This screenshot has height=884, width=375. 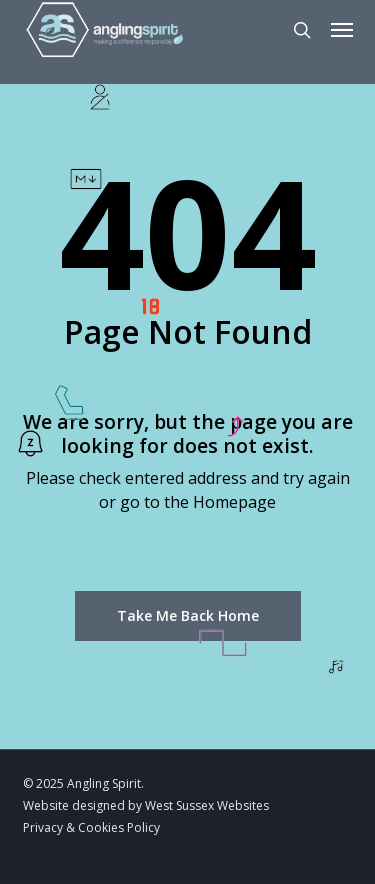 I want to click on fasten seatbelt reminder, so click(x=100, y=97).